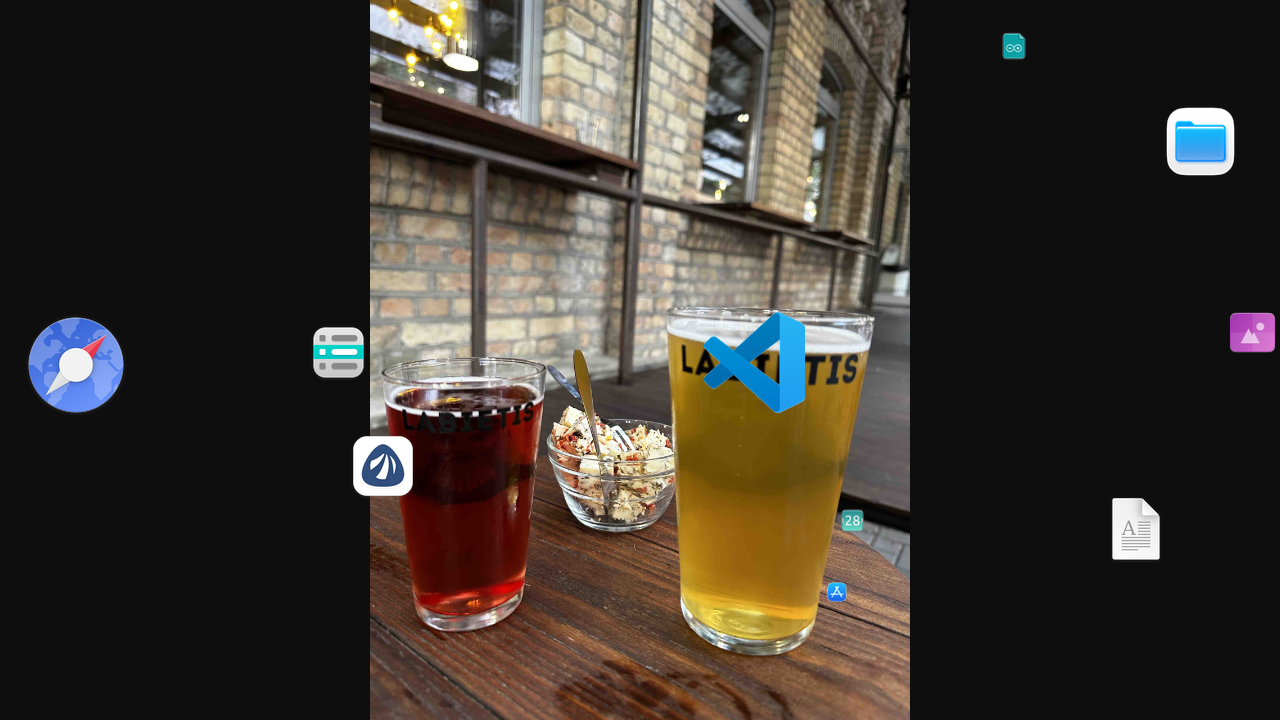  Describe the element at coordinates (338, 352) in the screenshot. I see `open libre menu editor app` at that location.